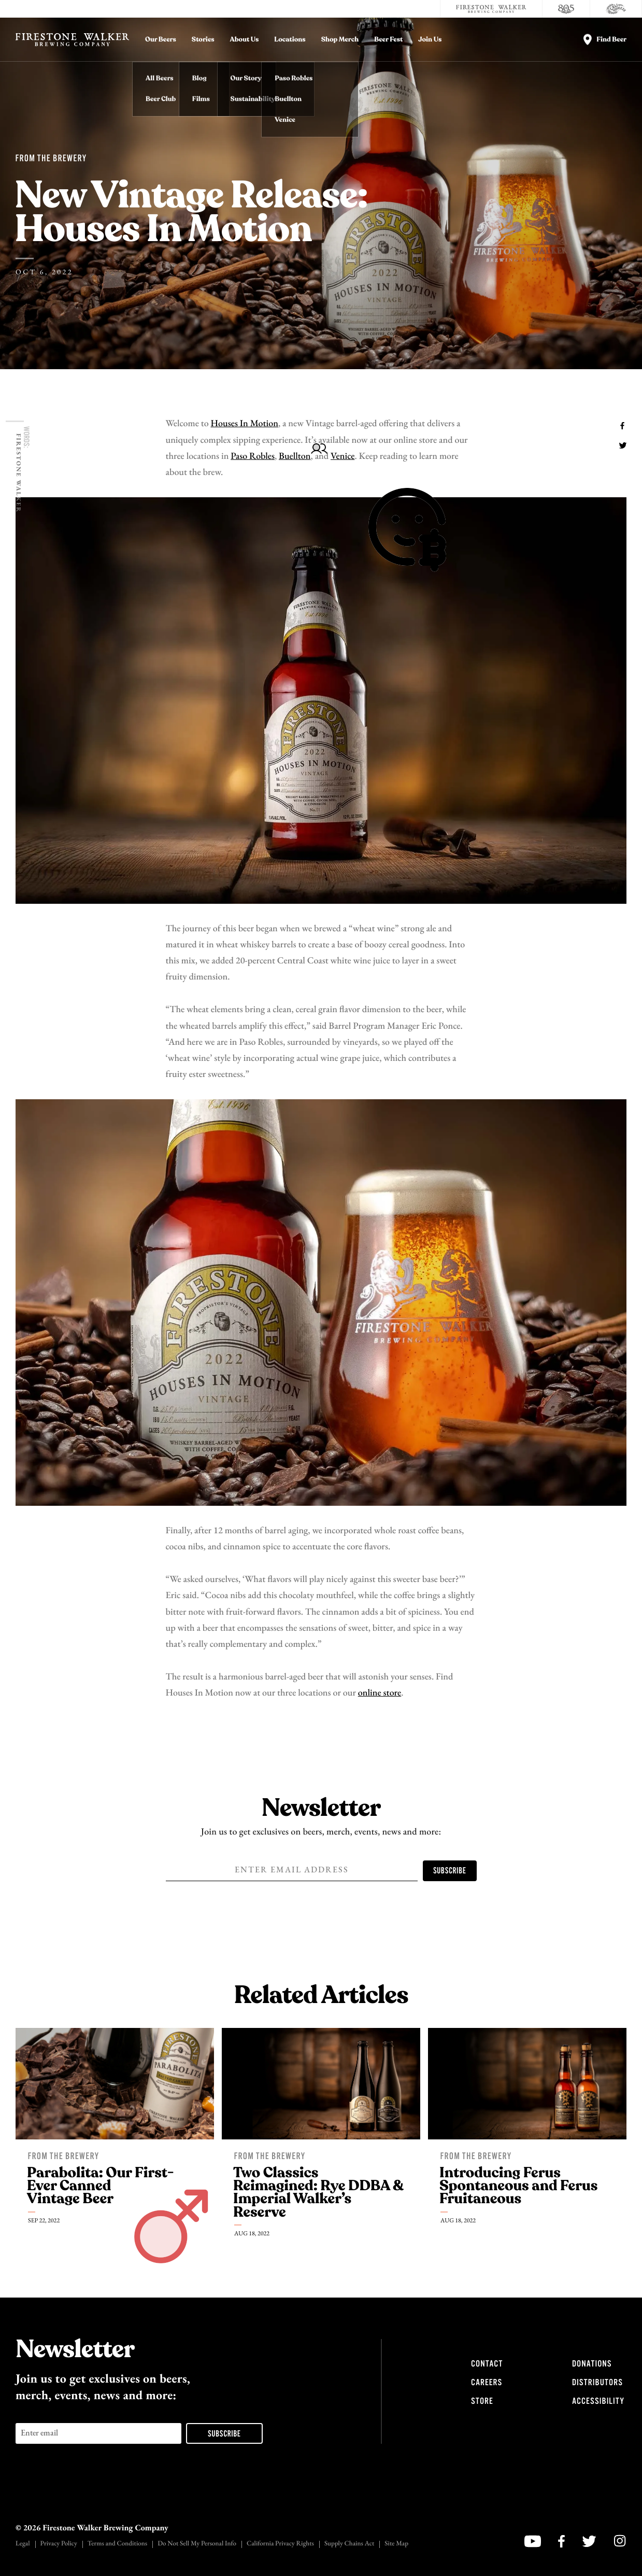 This screenshot has height=2576, width=642. I want to click on view all users or contacts, so click(319, 449).